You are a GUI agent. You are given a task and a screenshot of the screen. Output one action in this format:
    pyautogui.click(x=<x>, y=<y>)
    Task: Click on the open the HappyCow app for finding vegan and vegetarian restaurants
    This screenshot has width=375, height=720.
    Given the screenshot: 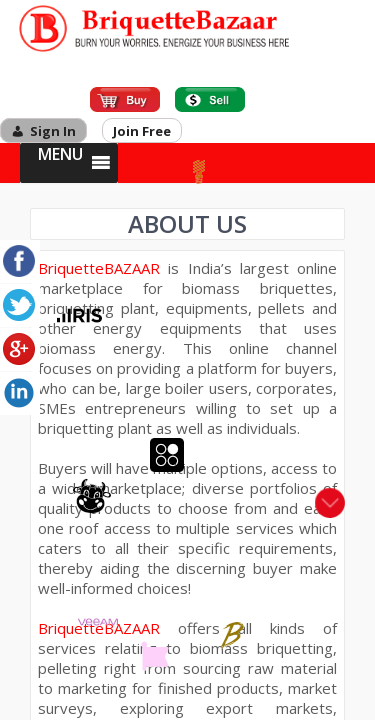 What is the action you would take?
    pyautogui.click(x=92, y=496)
    